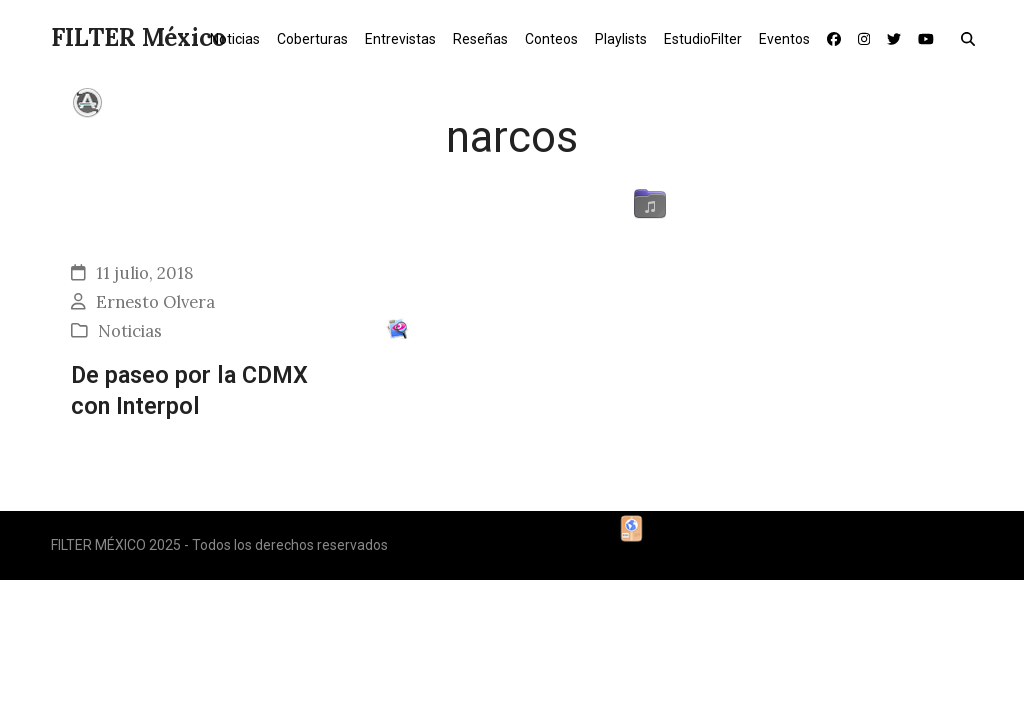 The image size is (1024, 720). What do you see at coordinates (631, 528) in the screenshot?
I see `updating package cache from remote repositories` at bounding box center [631, 528].